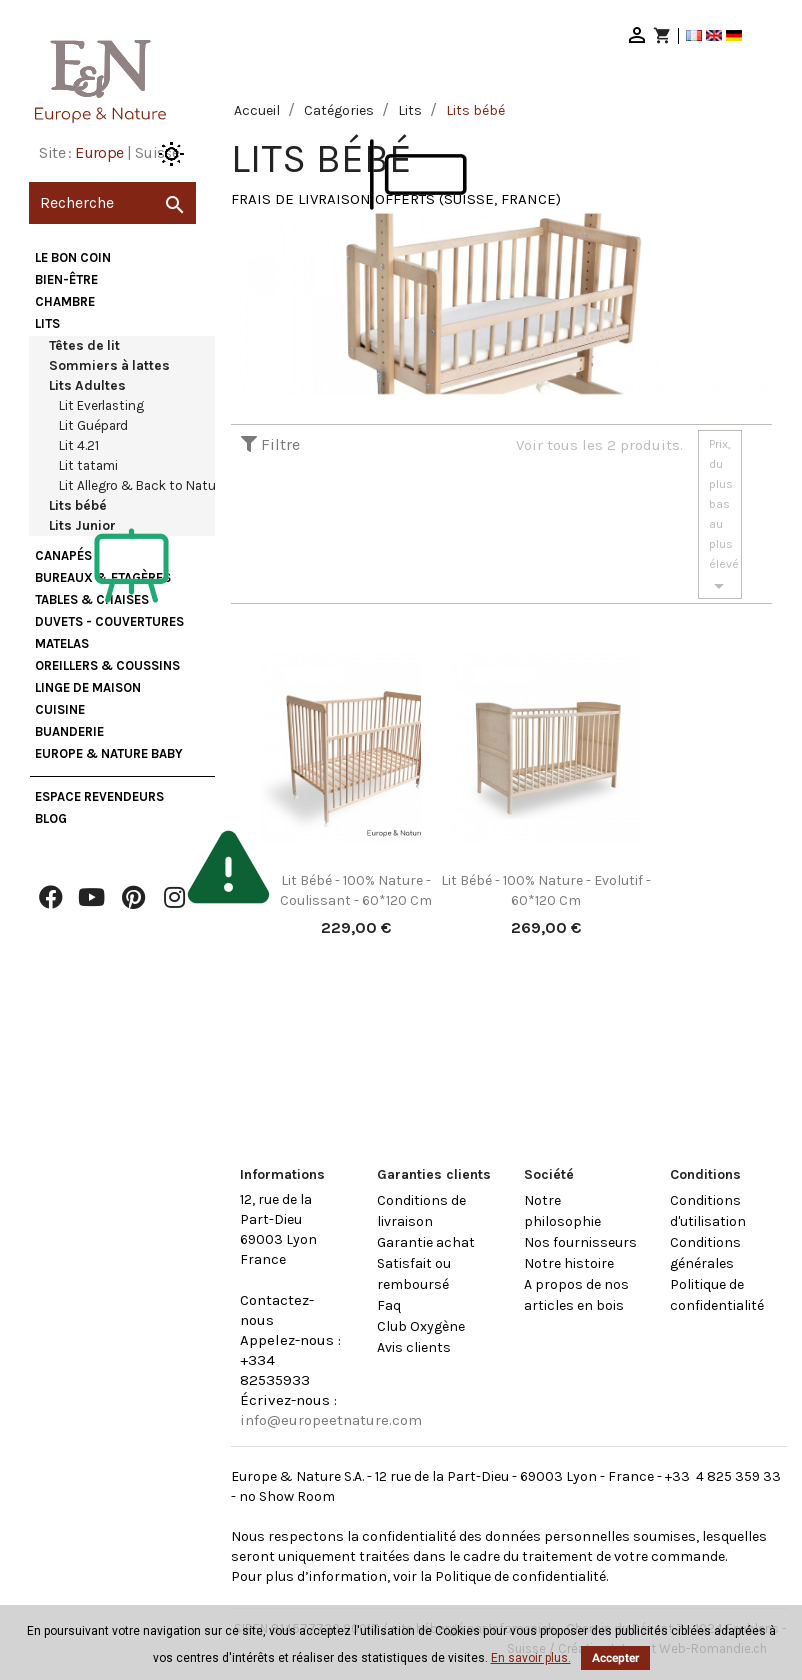  I want to click on toggle light mode or bright theme, so click(171, 154).